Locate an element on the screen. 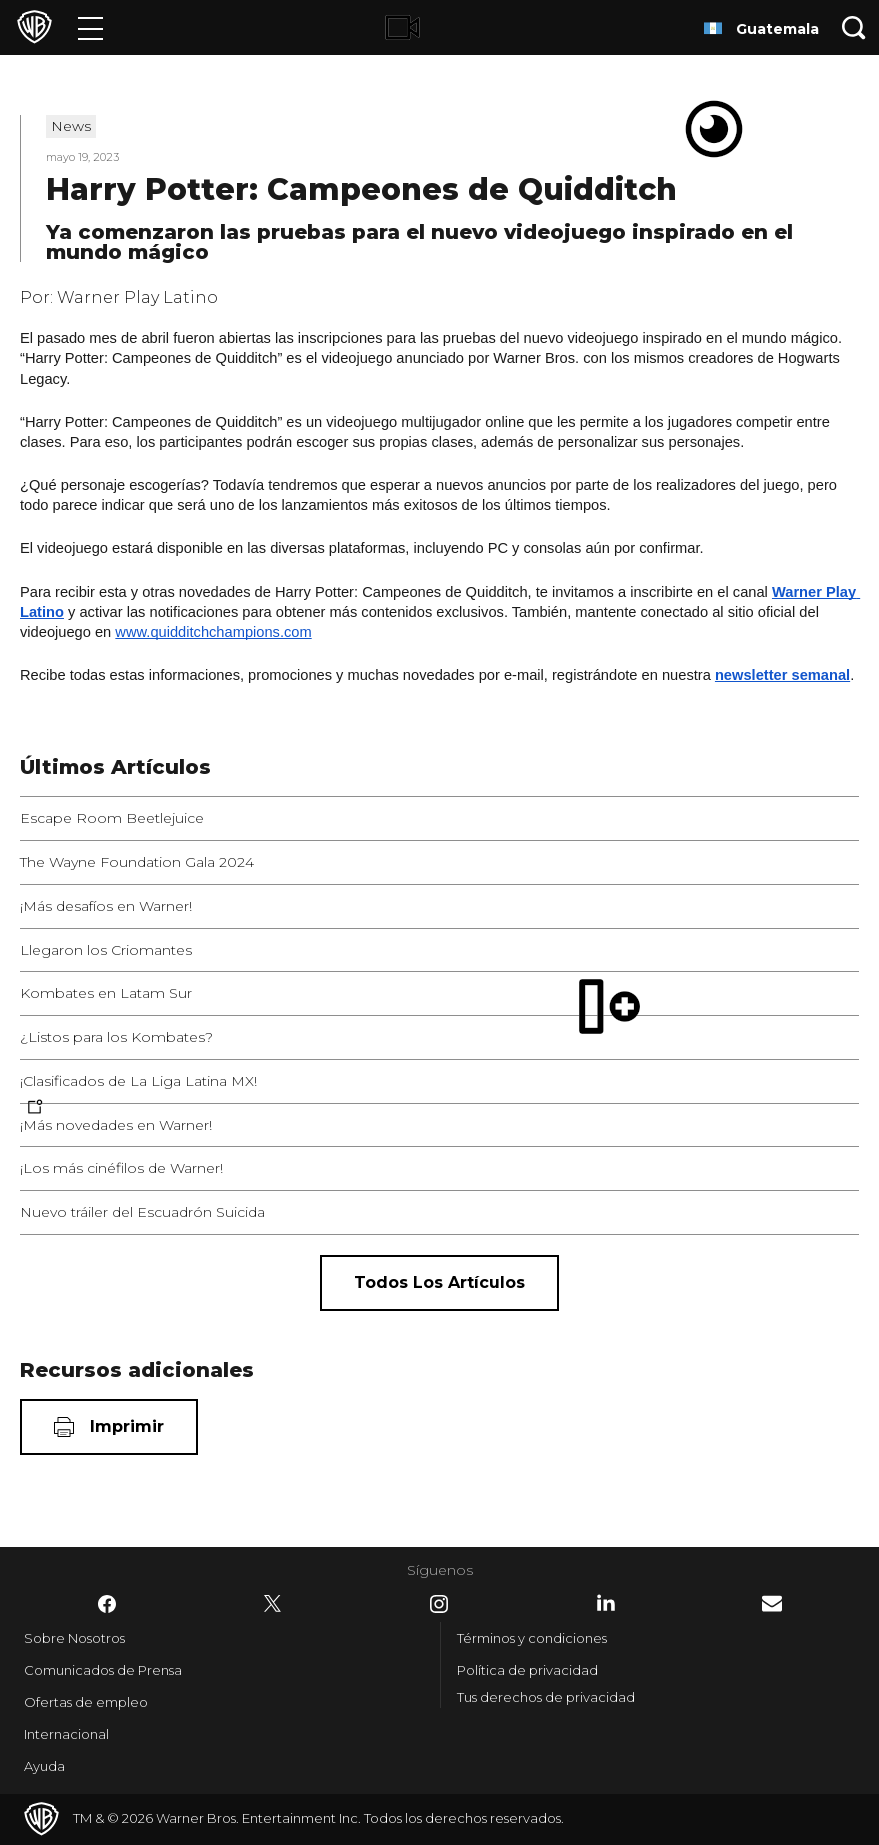  indicates new notifications or alerts is located at coordinates (34, 1106).